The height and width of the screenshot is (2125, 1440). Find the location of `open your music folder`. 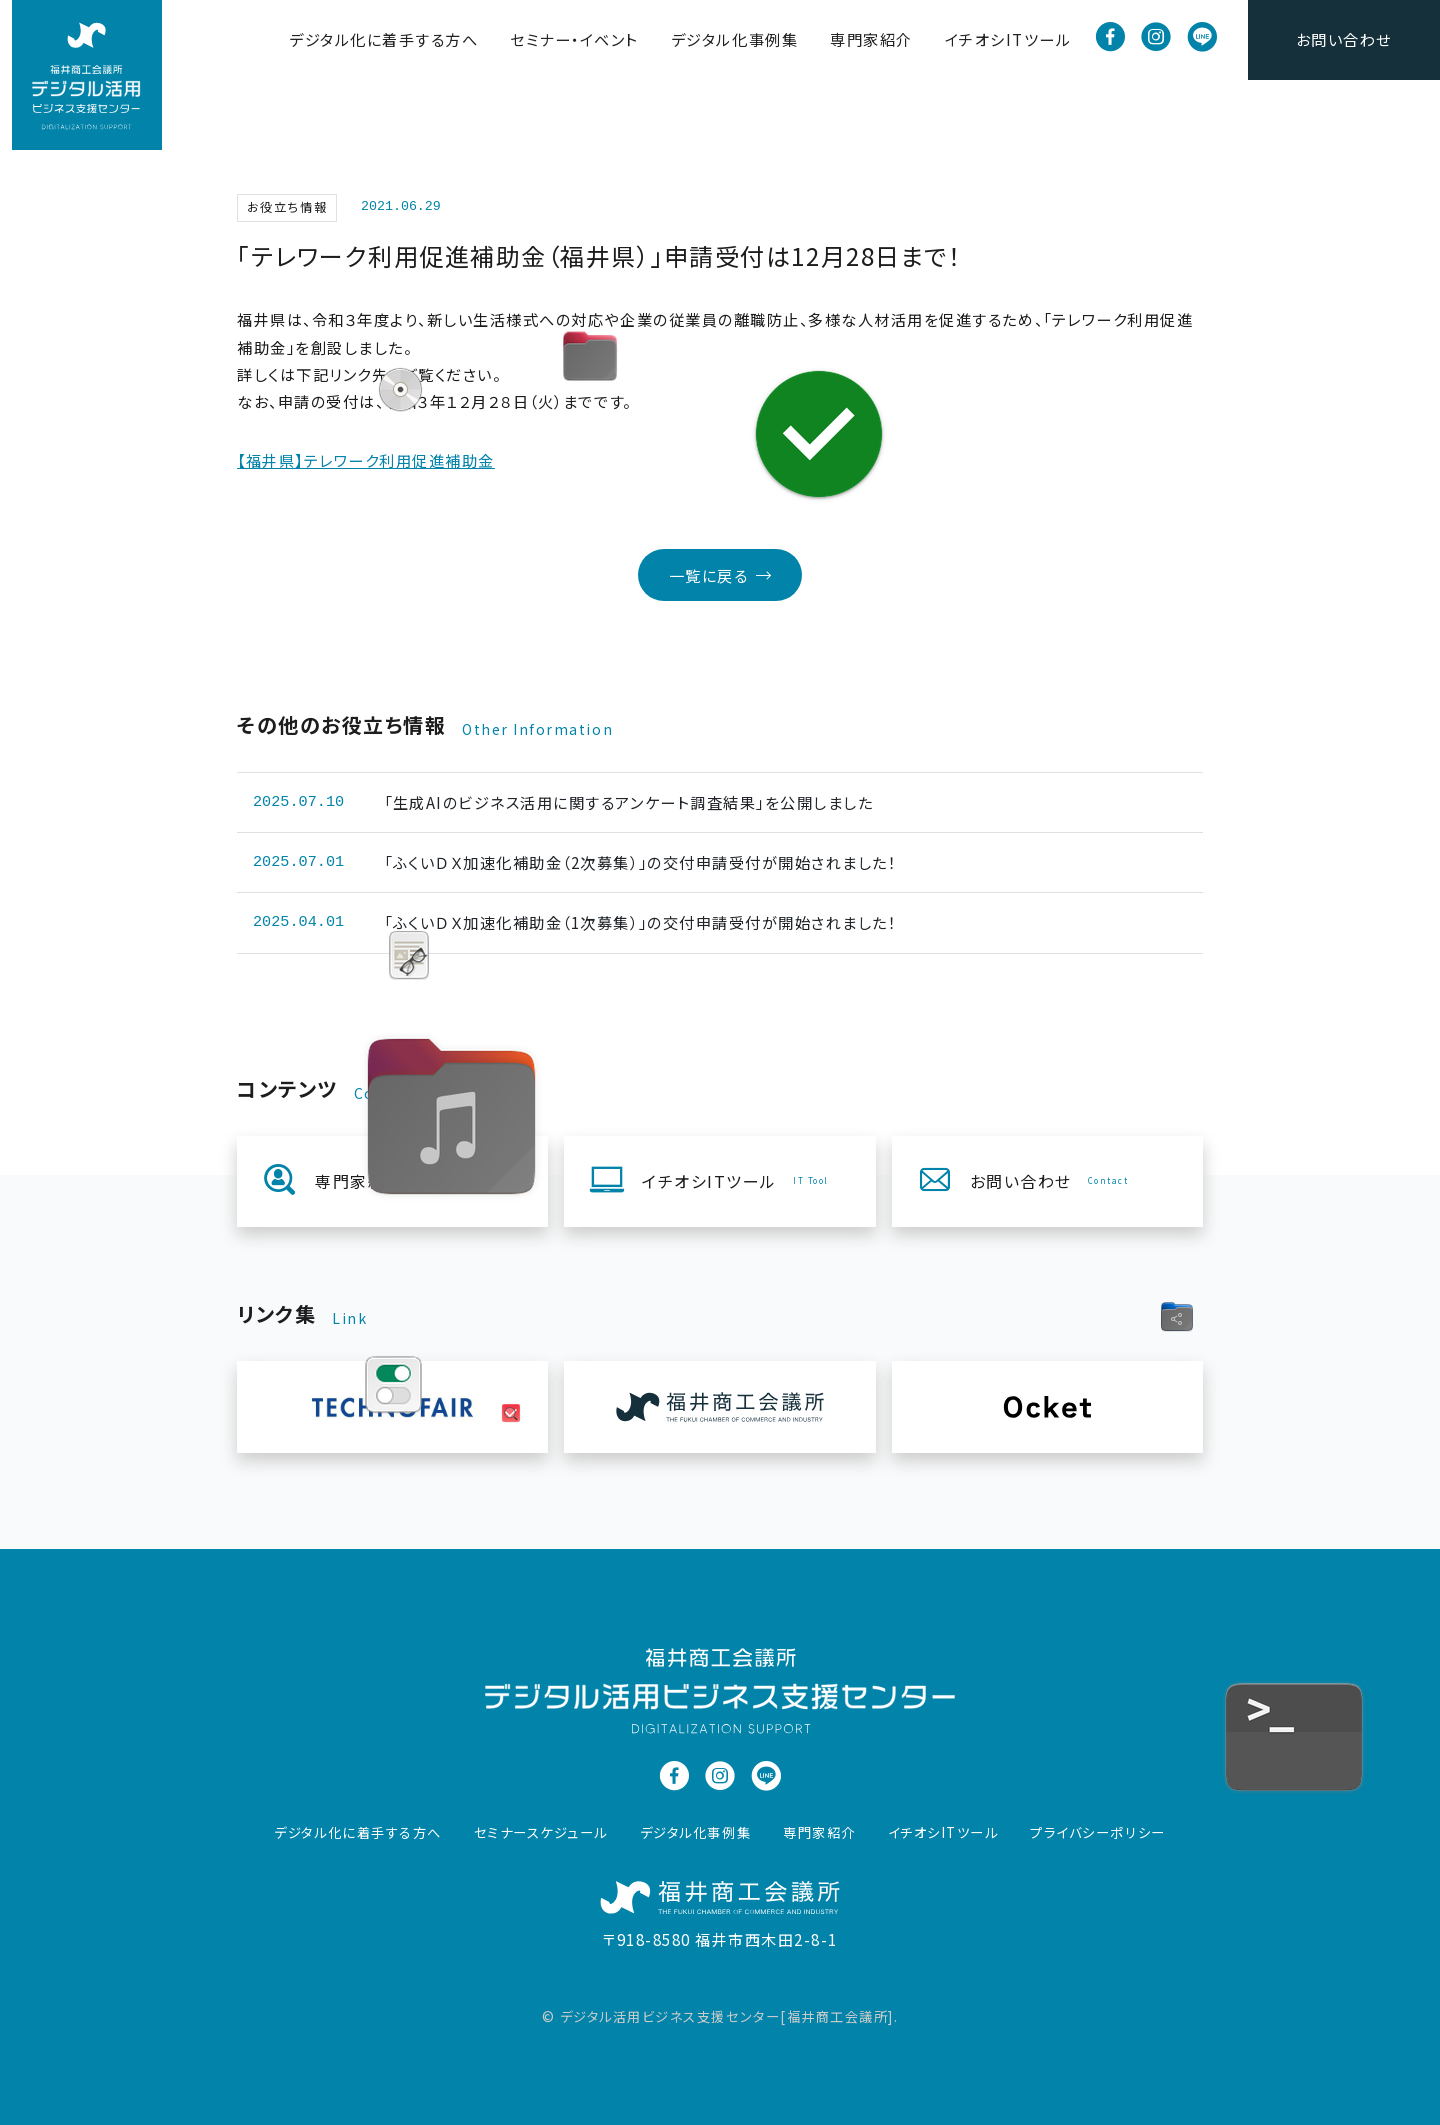

open your music folder is located at coordinates (451, 1116).